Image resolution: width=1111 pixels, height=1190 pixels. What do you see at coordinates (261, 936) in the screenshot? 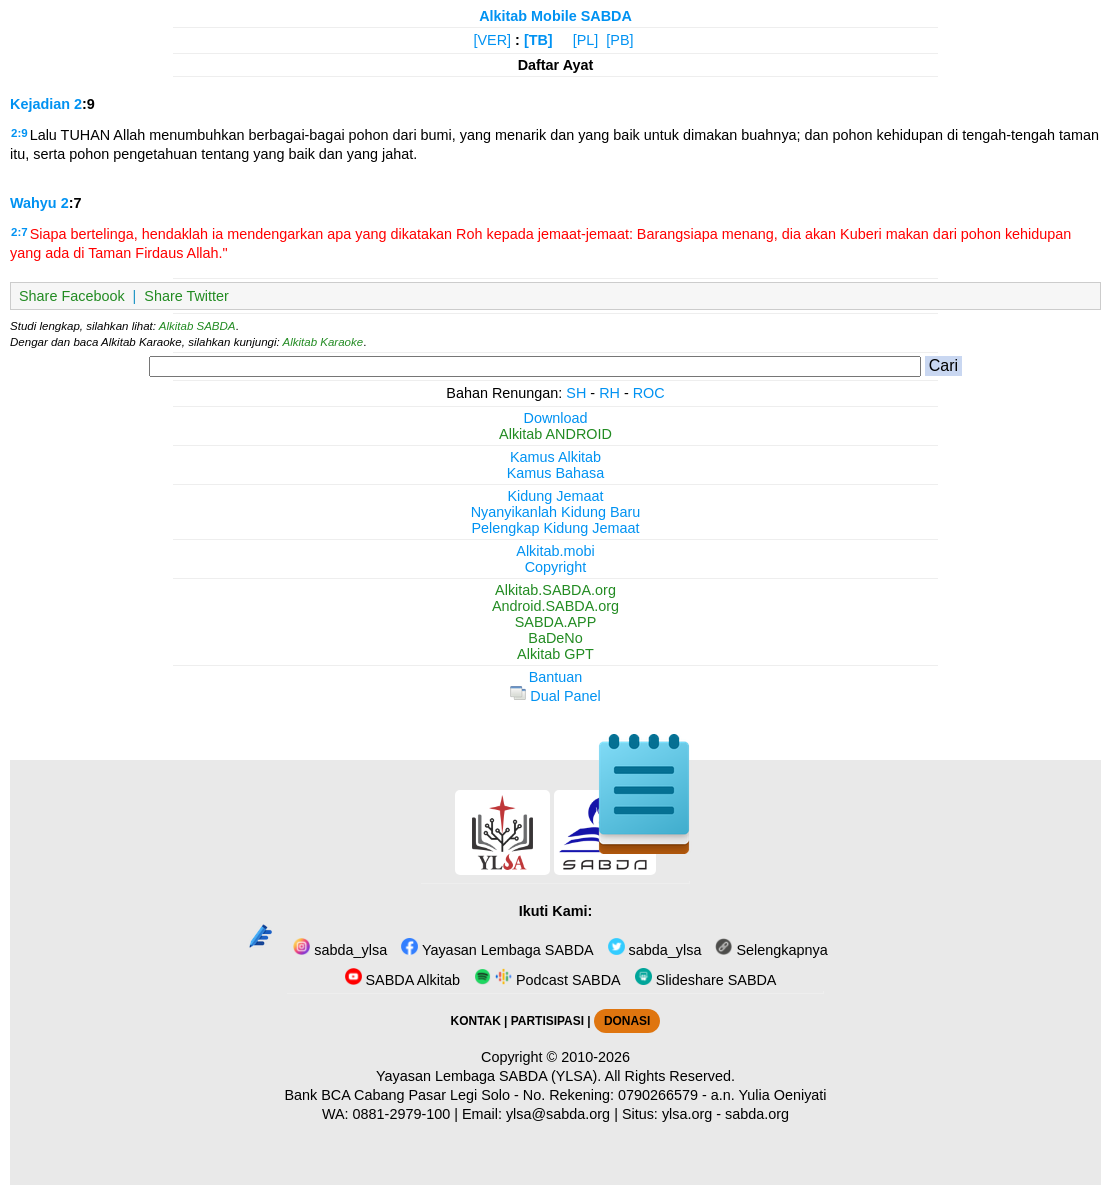
I see `open the text editor application` at bounding box center [261, 936].